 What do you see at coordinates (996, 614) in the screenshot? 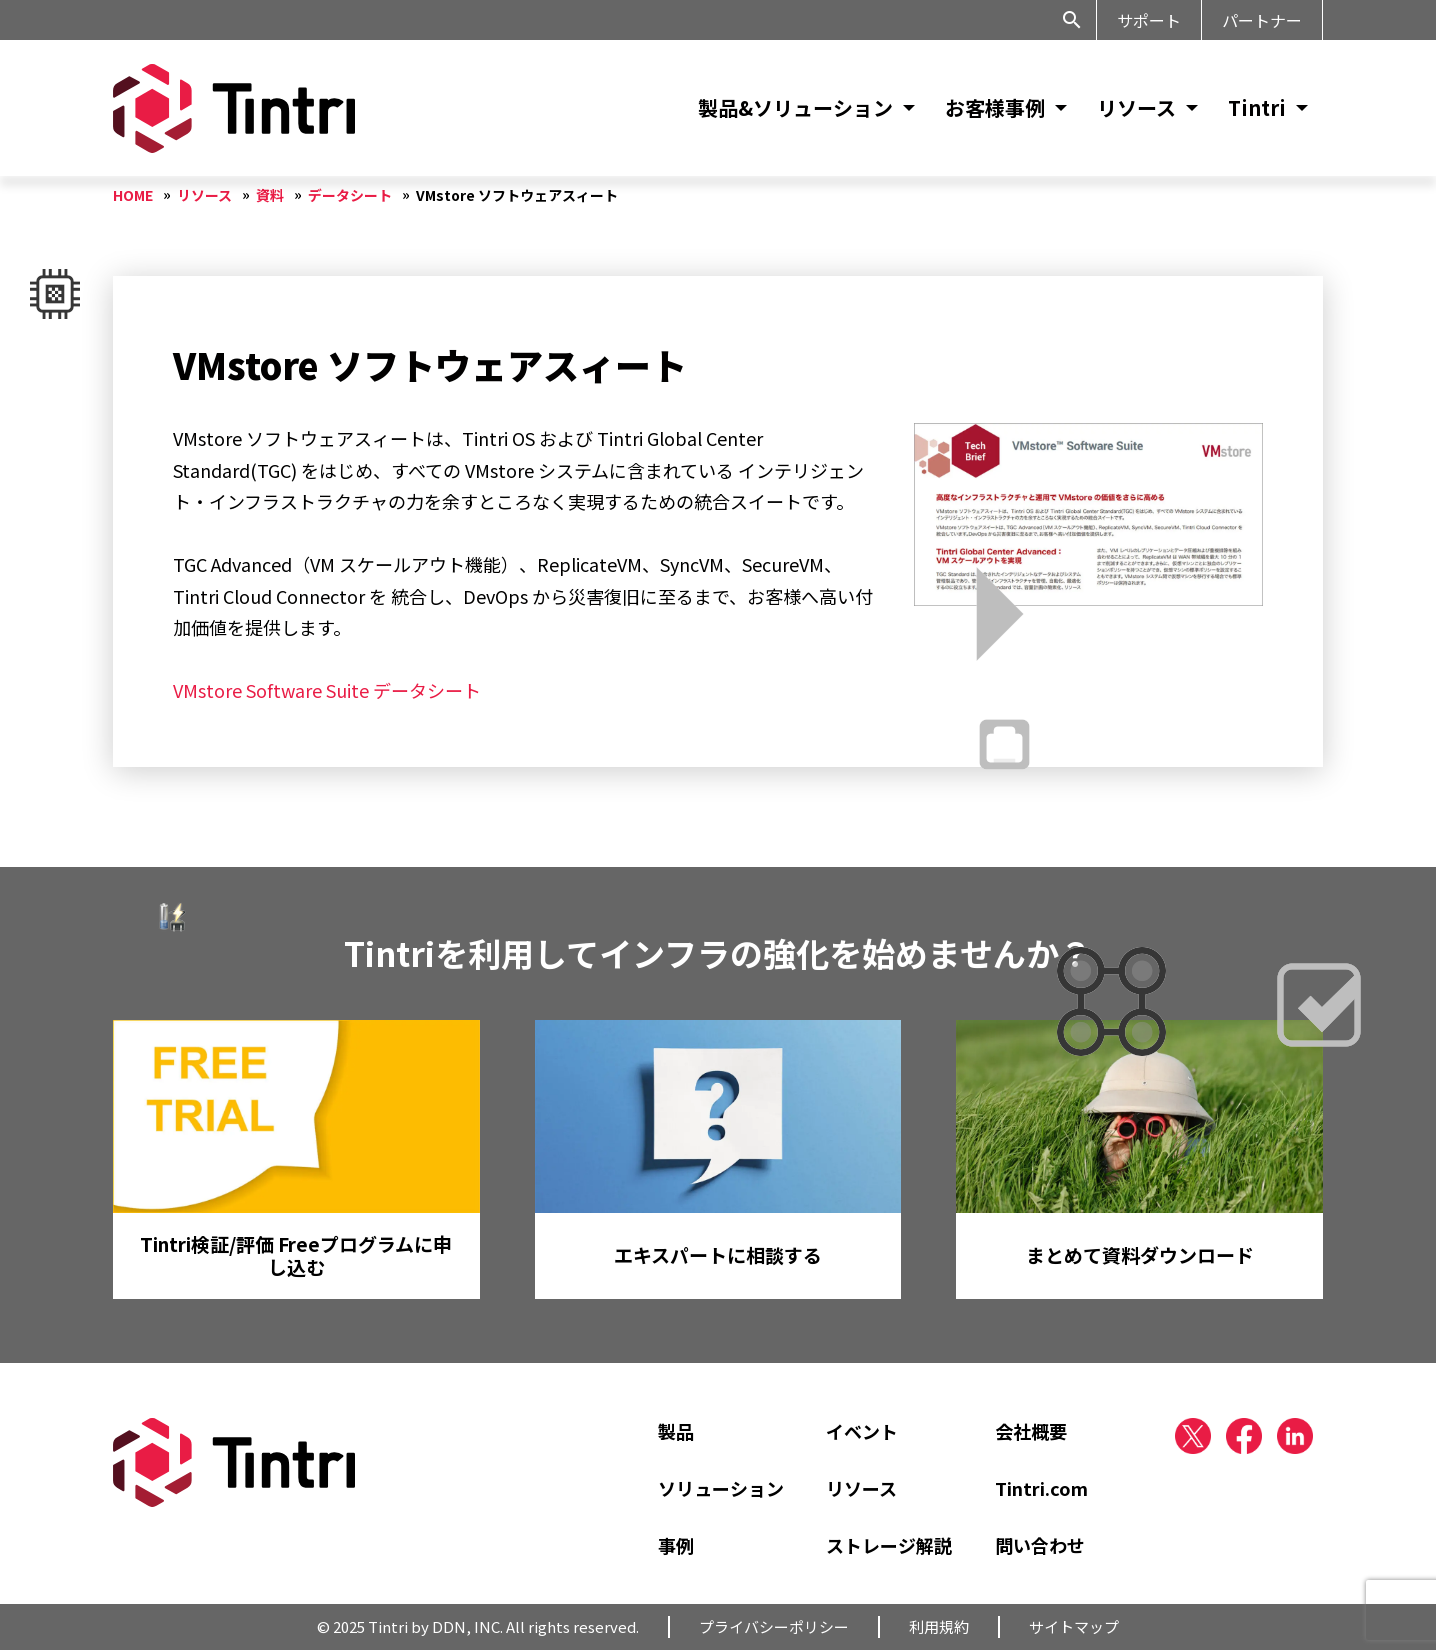
I see `navigate to the next item or screen` at bounding box center [996, 614].